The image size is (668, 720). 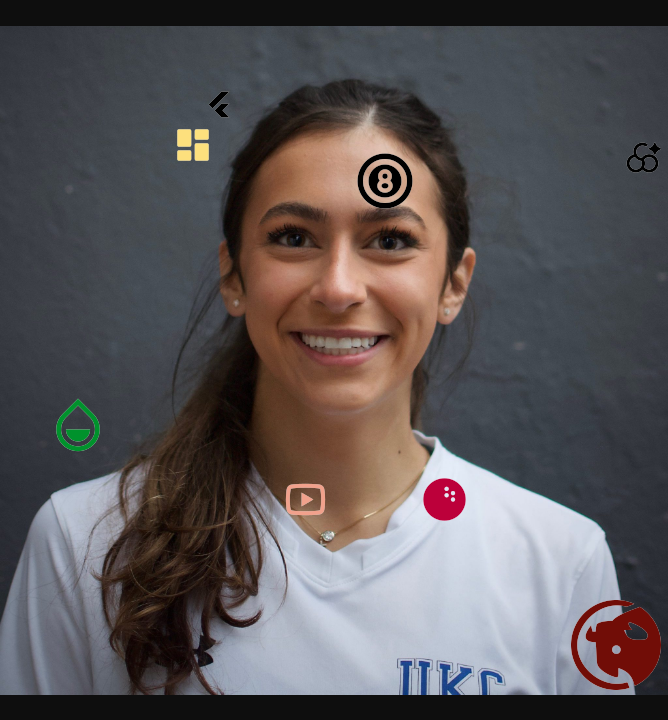 I want to click on adjust contrast or color balance settings, so click(x=78, y=427).